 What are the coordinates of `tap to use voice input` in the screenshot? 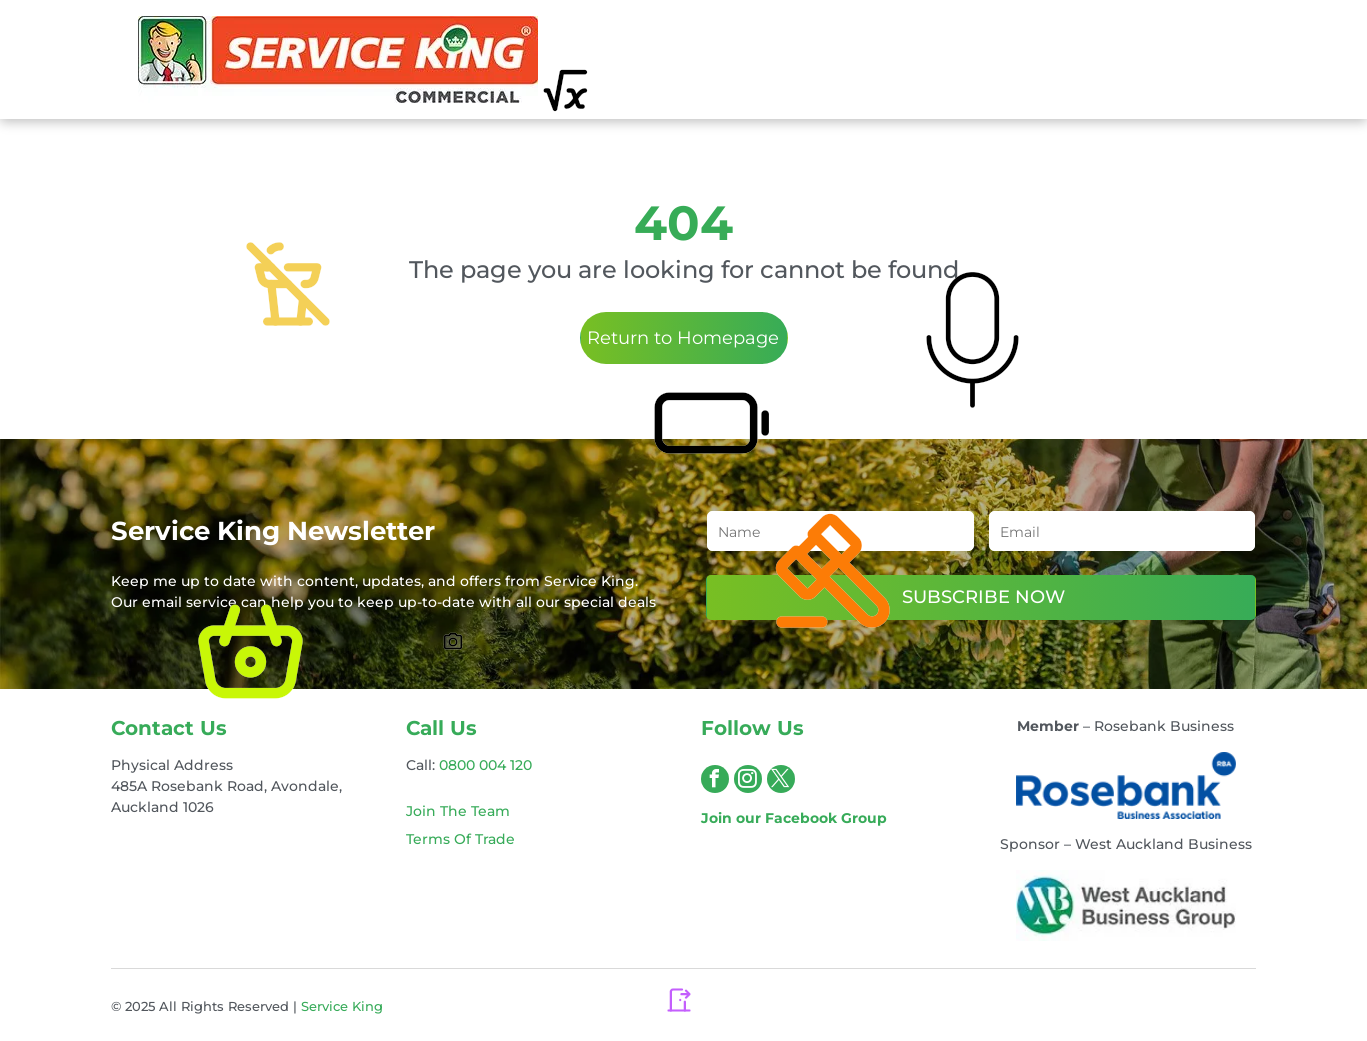 It's located at (972, 337).